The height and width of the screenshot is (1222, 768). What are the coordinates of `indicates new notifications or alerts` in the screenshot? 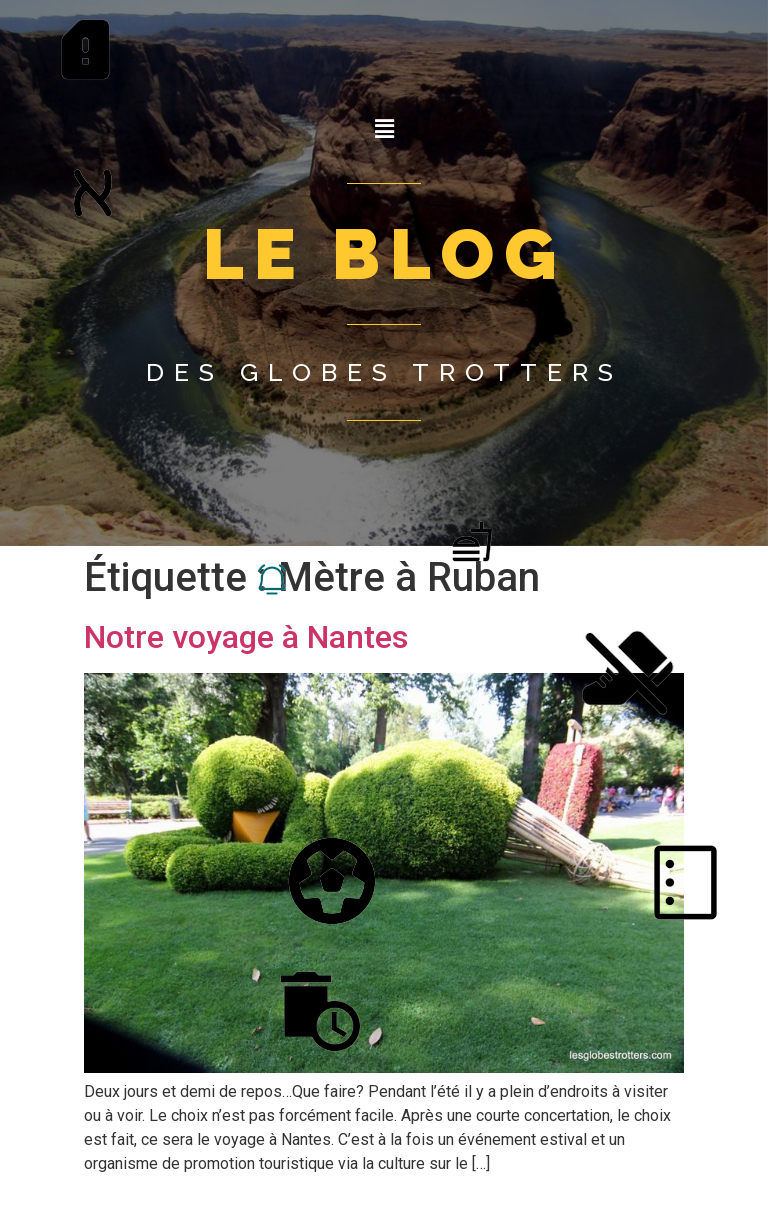 It's located at (272, 580).